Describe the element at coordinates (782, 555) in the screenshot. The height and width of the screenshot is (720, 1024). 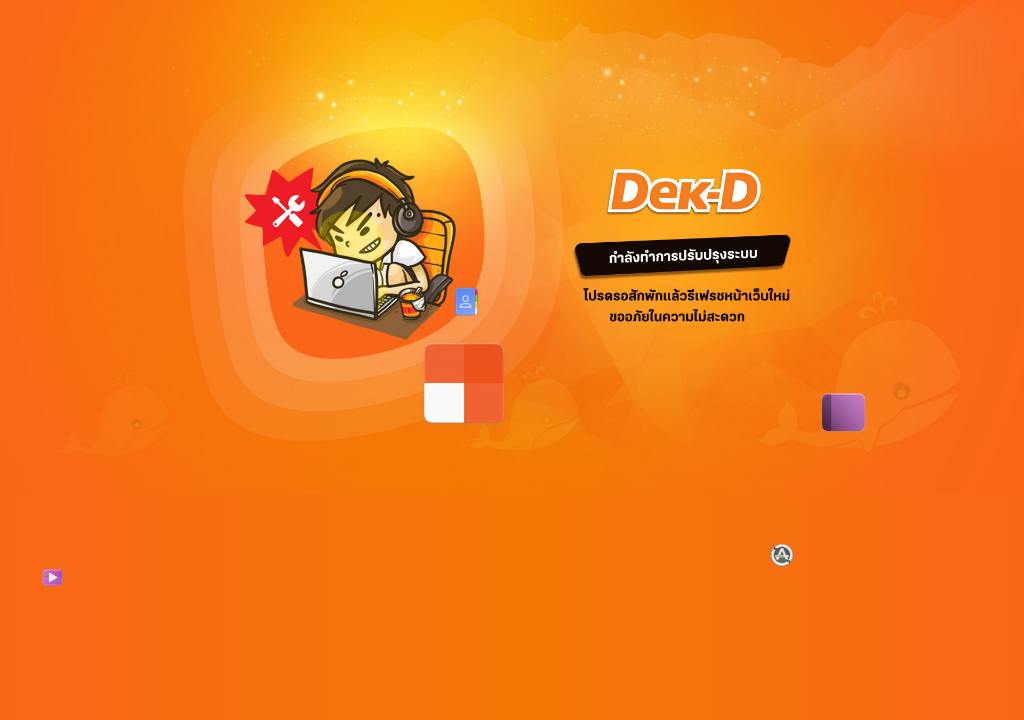
I see `check for available system updates` at that location.